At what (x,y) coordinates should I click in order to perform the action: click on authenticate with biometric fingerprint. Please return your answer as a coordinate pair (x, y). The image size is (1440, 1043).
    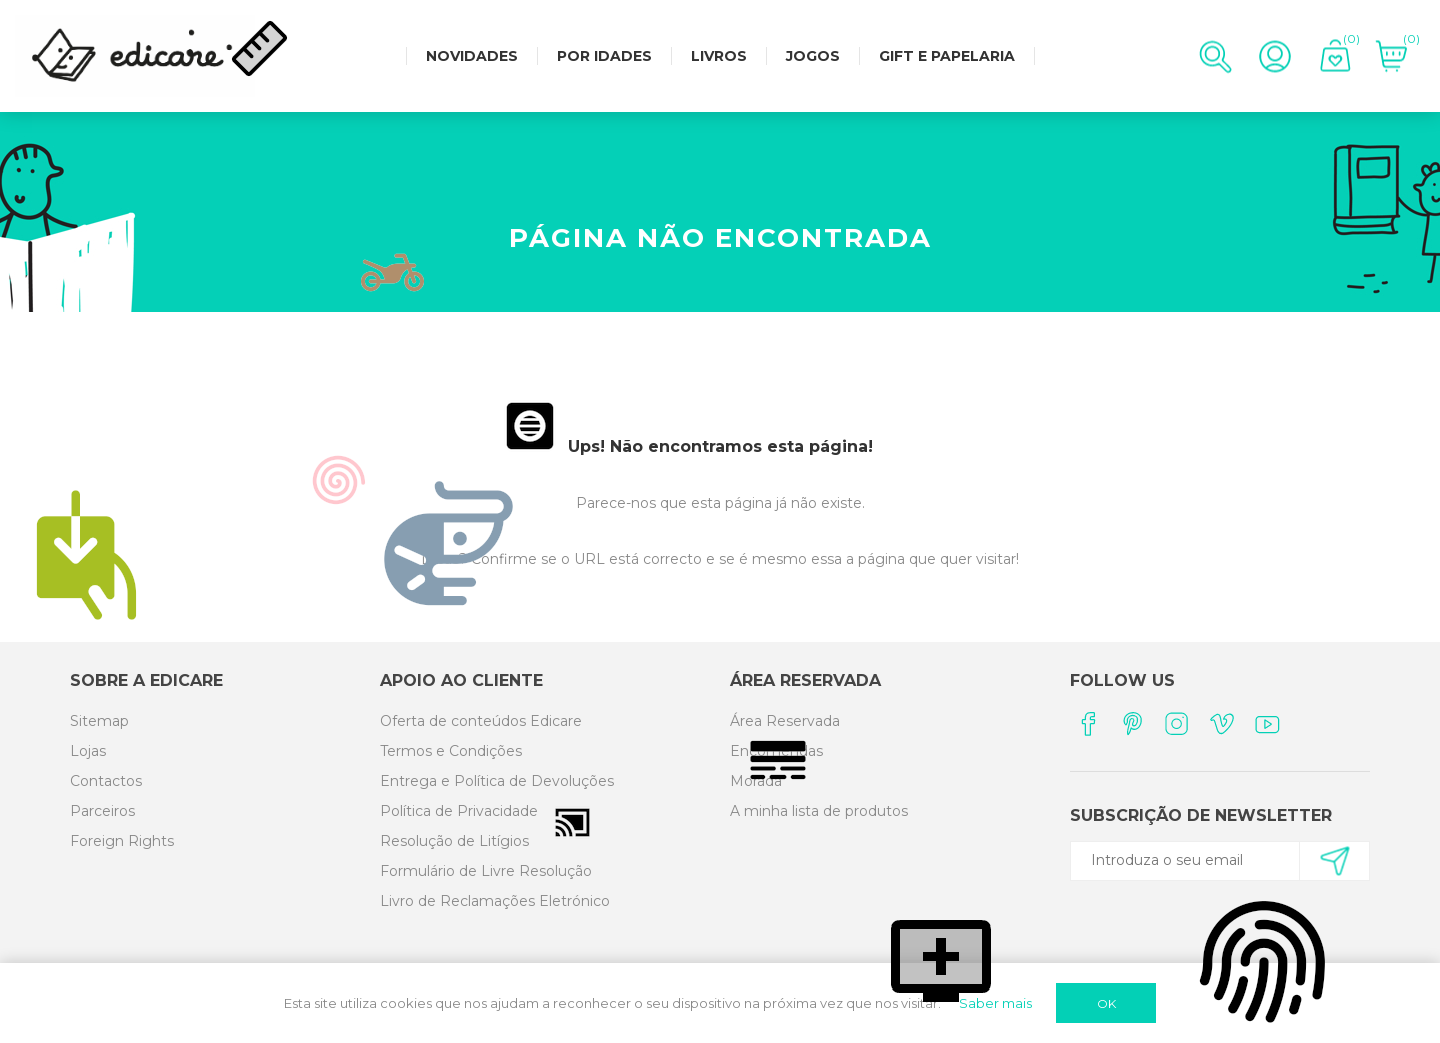
    Looking at the image, I should click on (1264, 962).